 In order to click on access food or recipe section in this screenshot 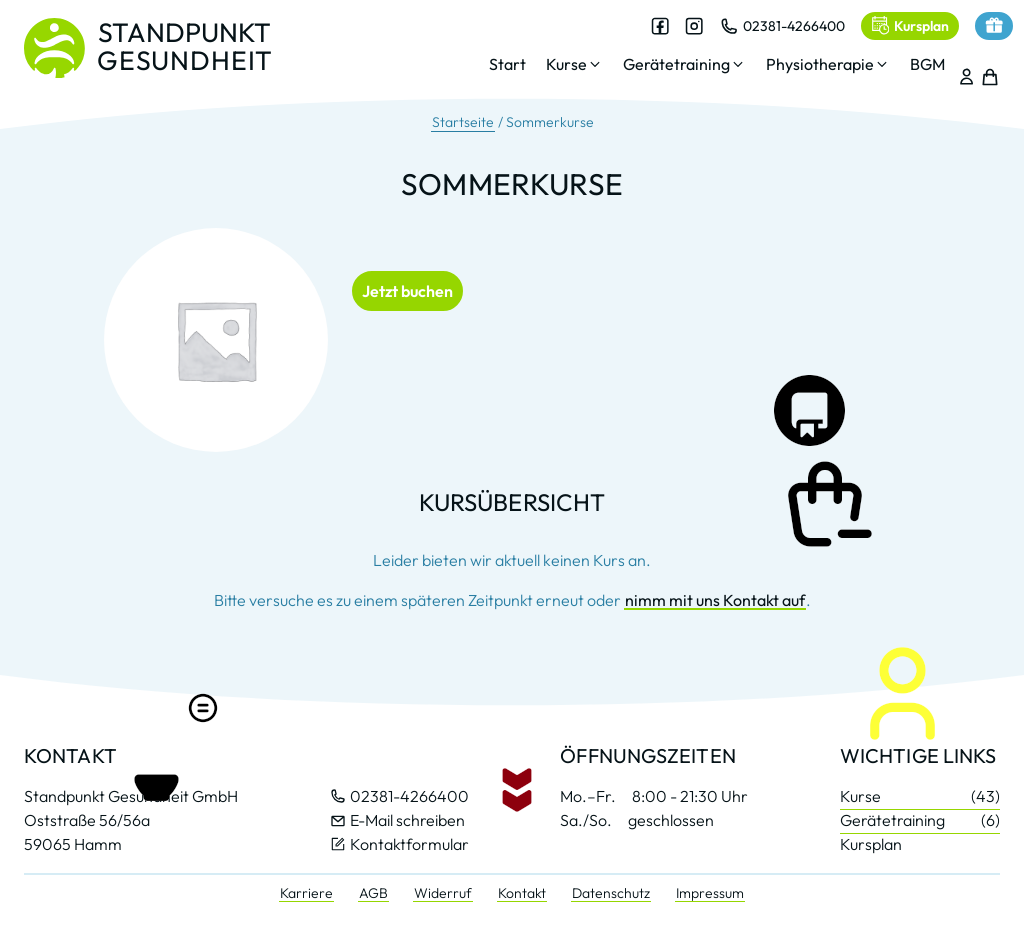, I will do `click(156, 785)`.